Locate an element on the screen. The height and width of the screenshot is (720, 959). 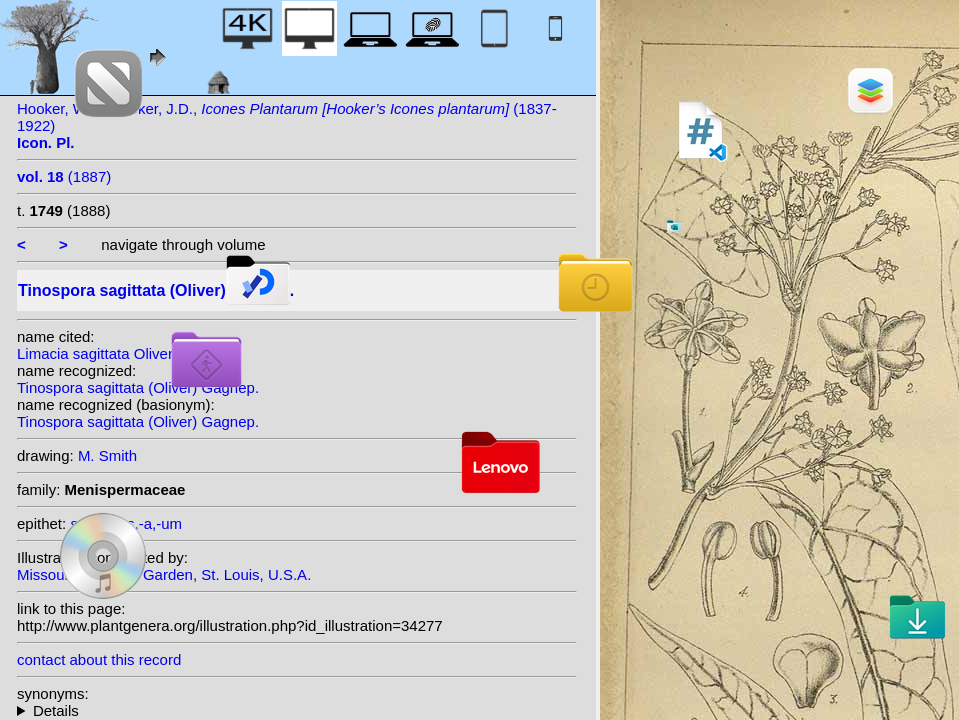
open your downloads folder is located at coordinates (917, 618).